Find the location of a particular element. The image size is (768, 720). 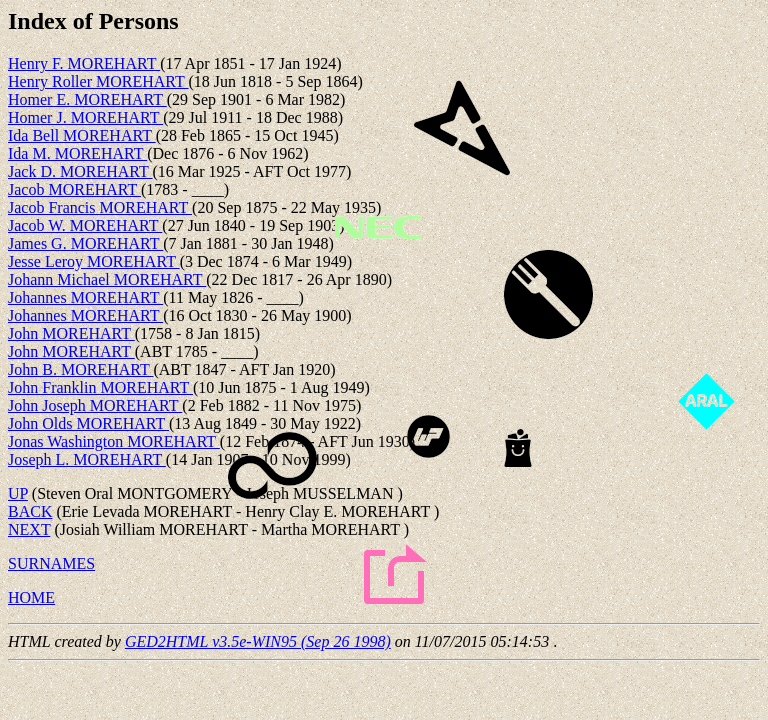

aral gas station brand logo is located at coordinates (706, 401).